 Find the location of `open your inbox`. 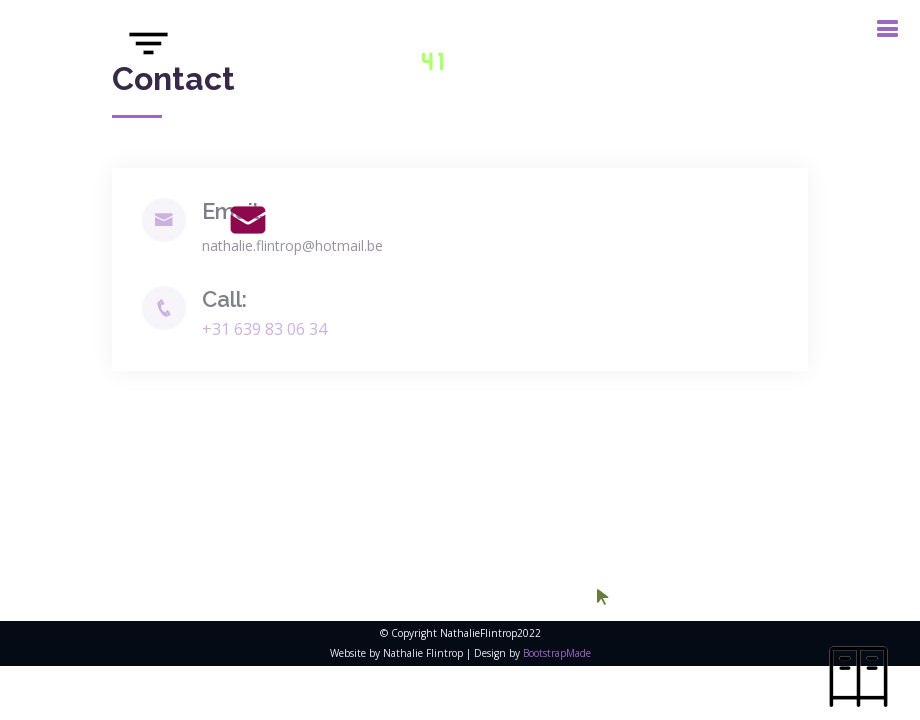

open your inbox is located at coordinates (248, 220).